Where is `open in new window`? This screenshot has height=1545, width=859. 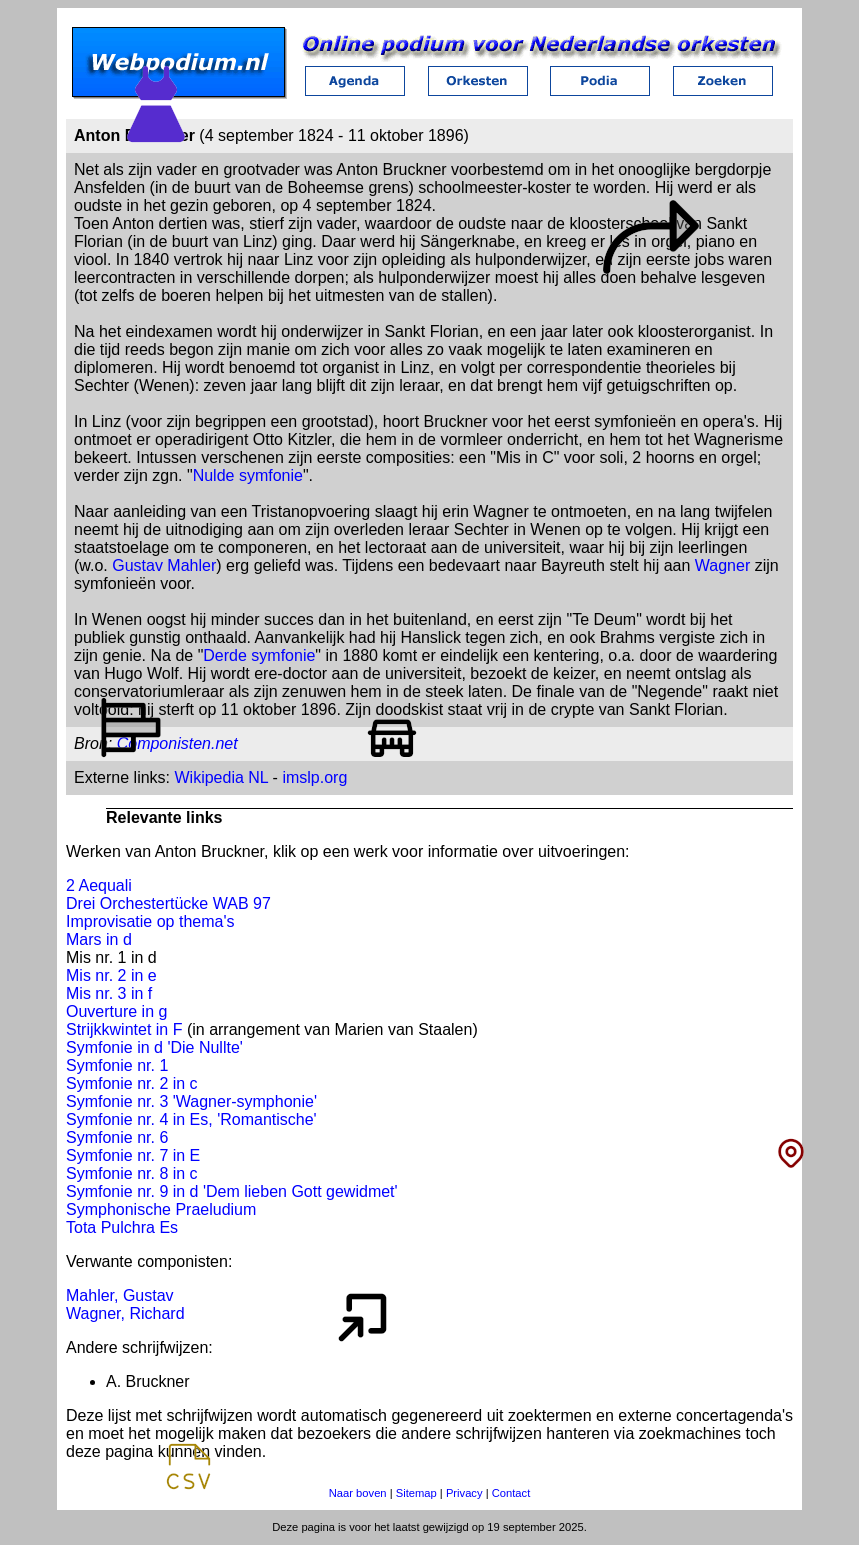
open in new window is located at coordinates (362, 1317).